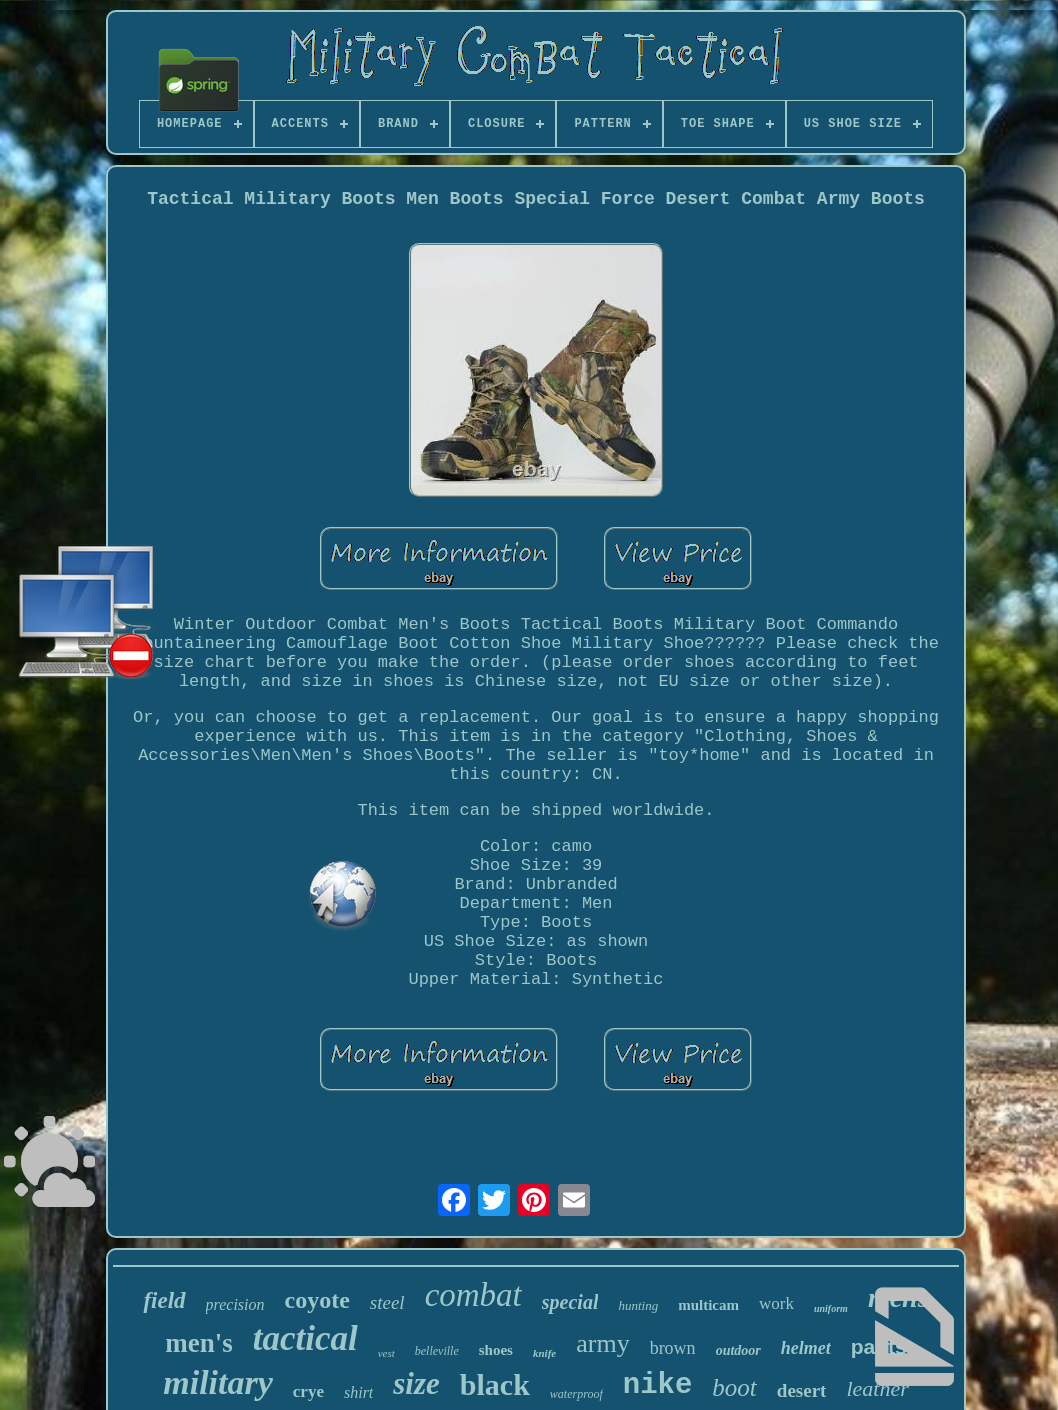  I want to click on open web browser, so click(343, 894).